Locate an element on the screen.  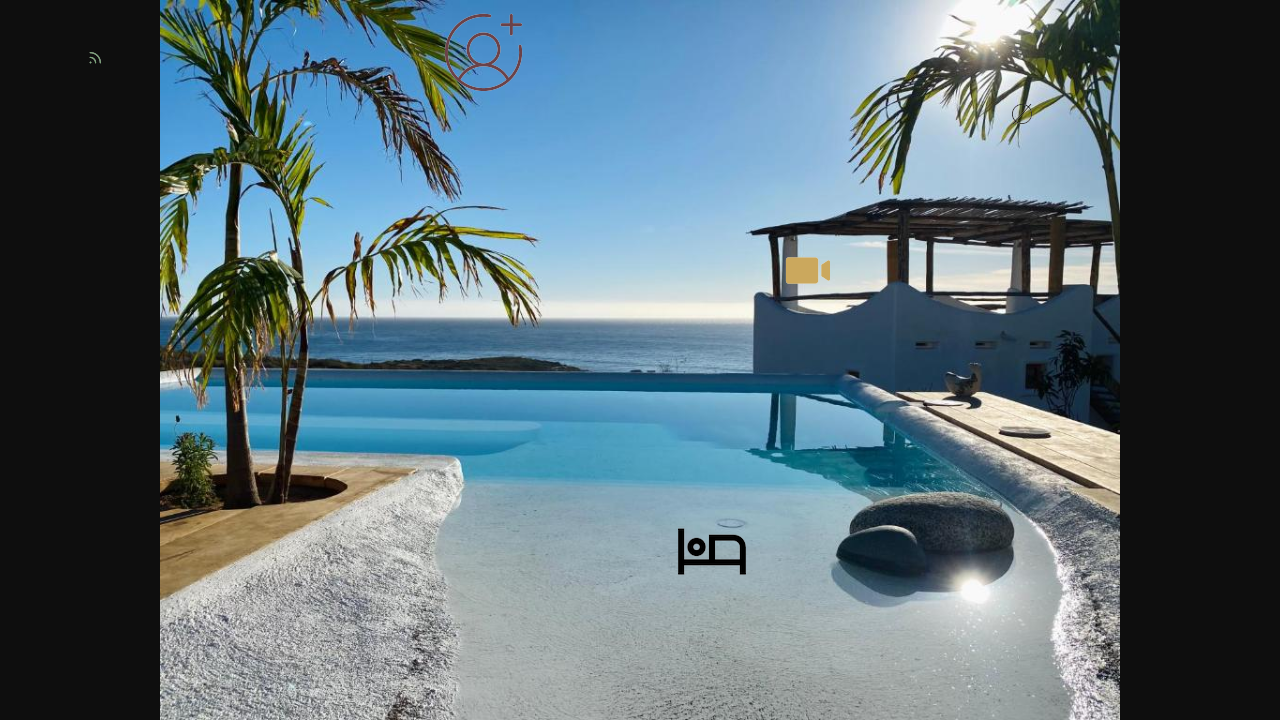
add a new user or contact is located at coordinates (483, 52).